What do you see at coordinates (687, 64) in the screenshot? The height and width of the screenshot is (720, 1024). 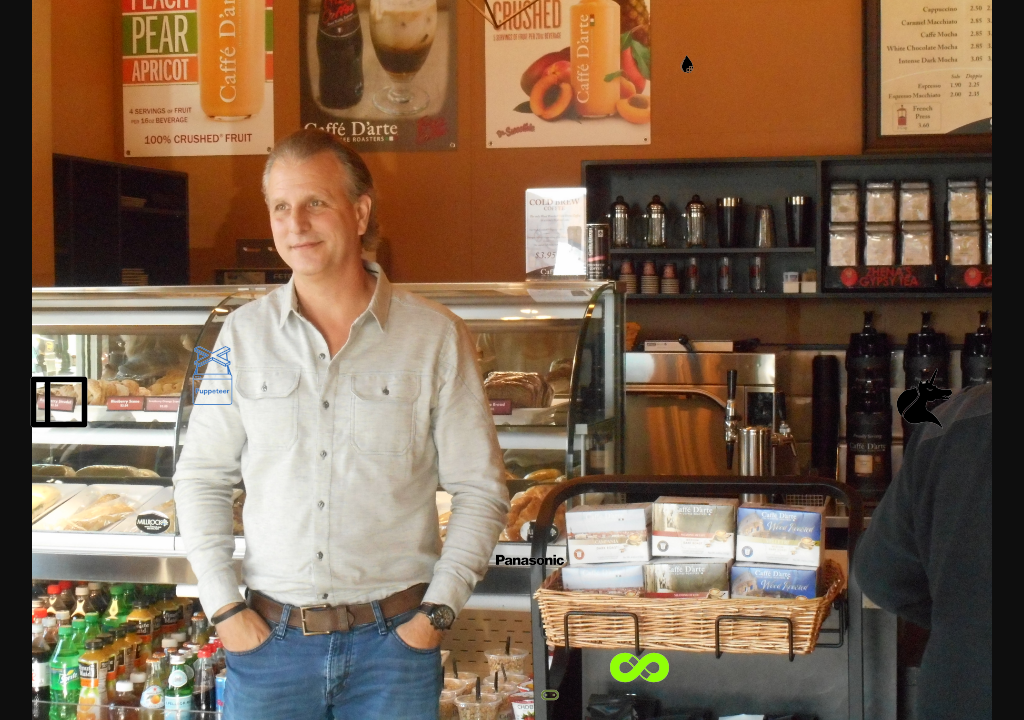 I see `Apache NiFi application logo` at bounding box center [687, 64].